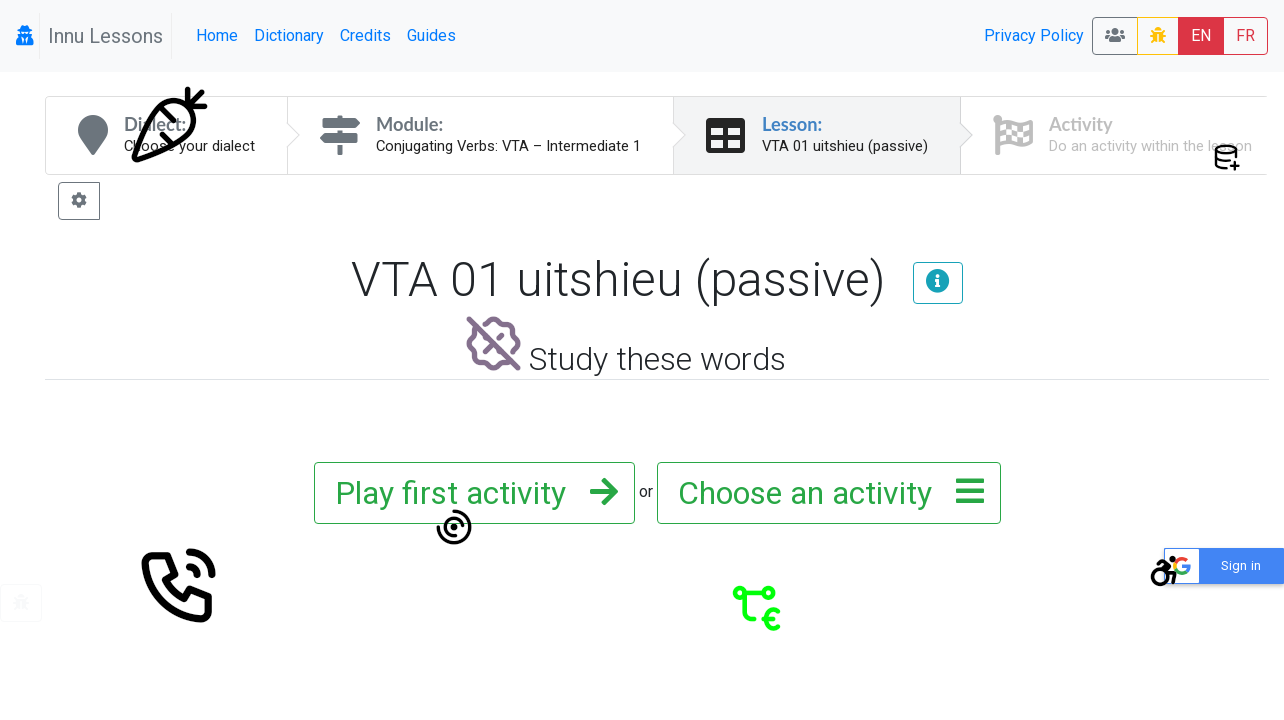  Describe the element at coordinates (168, 126) in the screenshot. I see `browse vegetable or produce category` at that location.